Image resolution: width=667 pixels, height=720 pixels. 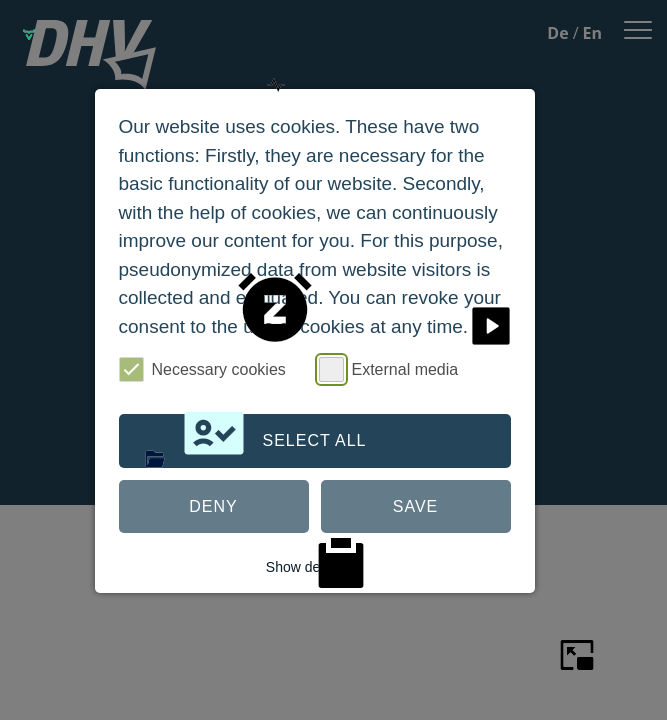 What do you see at coordinates (29, 35) in the screenshot?
I see `vaadin framework logo` at bounding box center [29, 35].